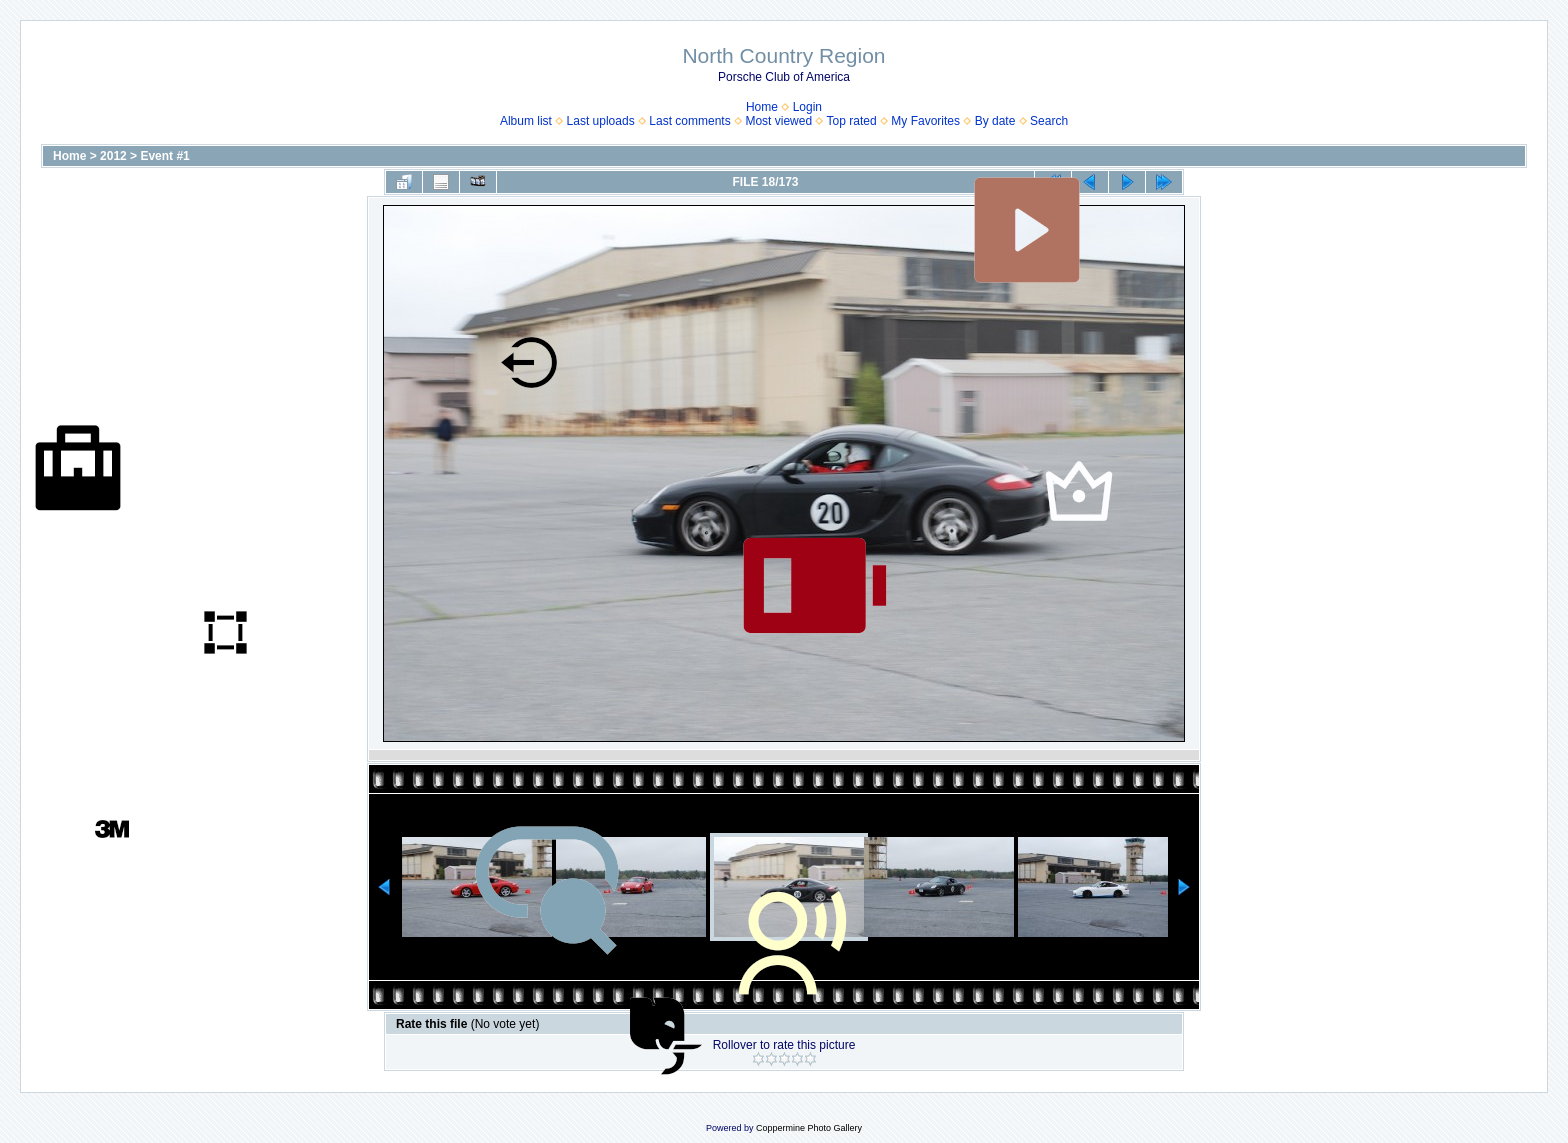  Describe the element at coordinates (792, 945) in the screenshot. I see `activate voice input or speech recognition` at that location.